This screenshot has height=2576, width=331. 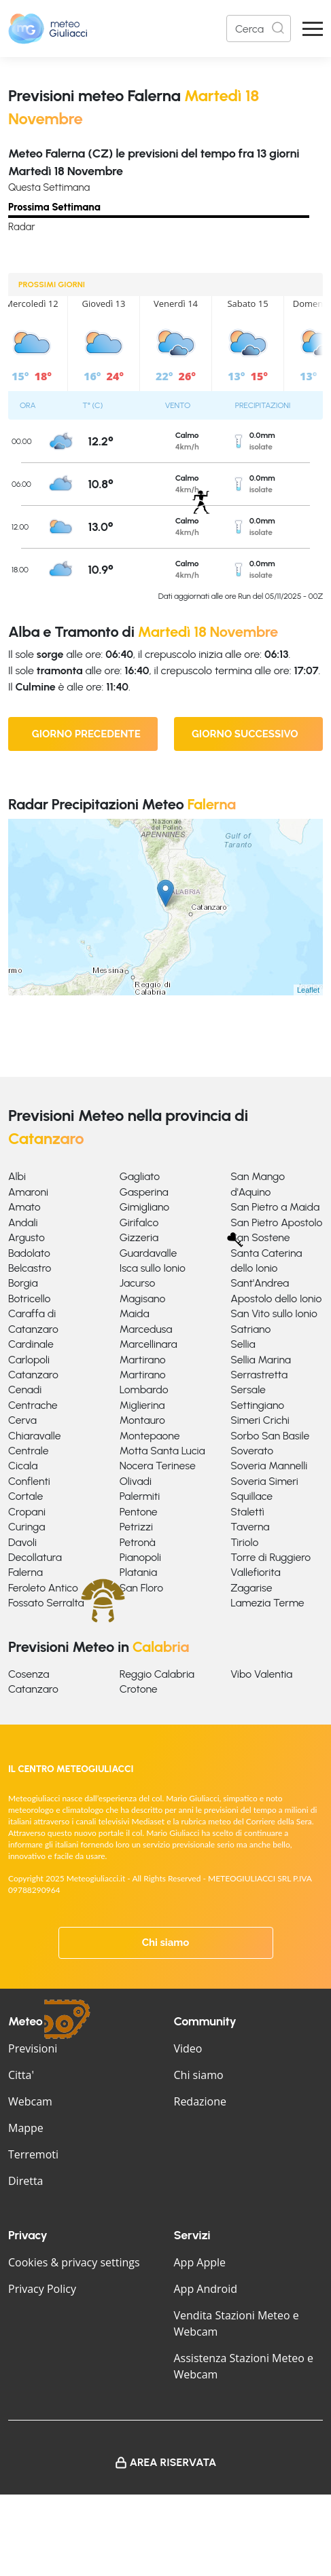 I want to click on select tank or tracked vehicle in a game, so click(x=67, y=2019).